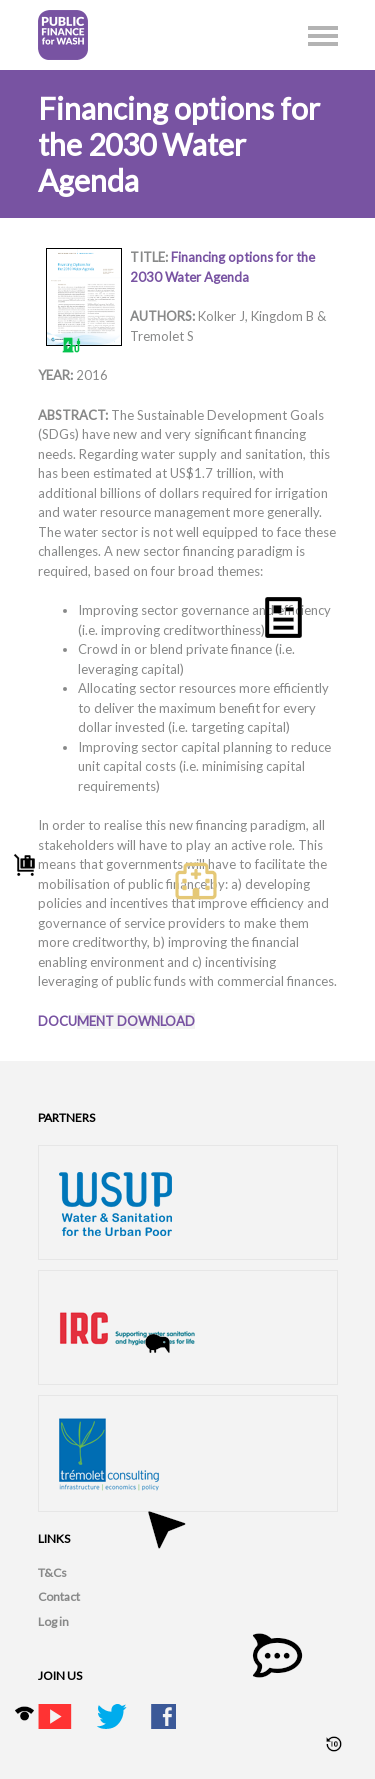 This screenshot has width=375, height=1779. What do you see at coordinates (283, 617) in the screenshot?
I see `view article or news content` at bounding box center [283, 617].